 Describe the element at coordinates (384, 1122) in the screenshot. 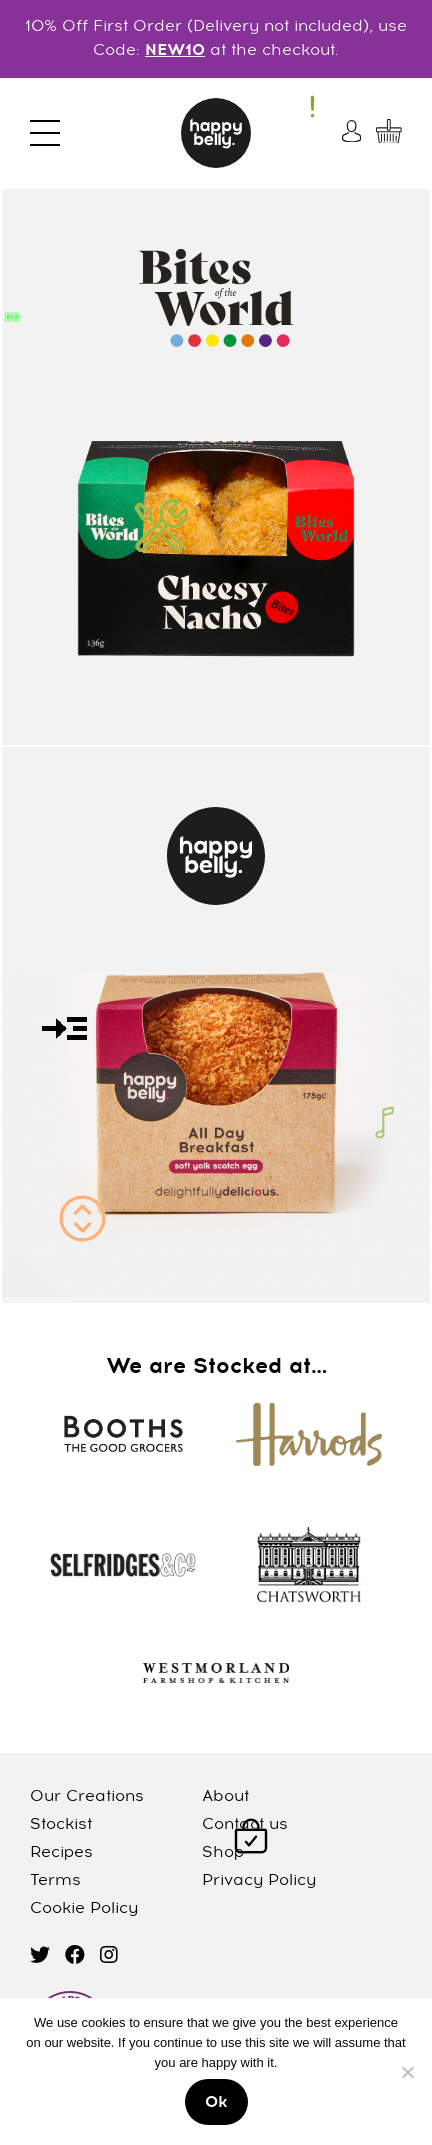

I see `play or access music` at that location.